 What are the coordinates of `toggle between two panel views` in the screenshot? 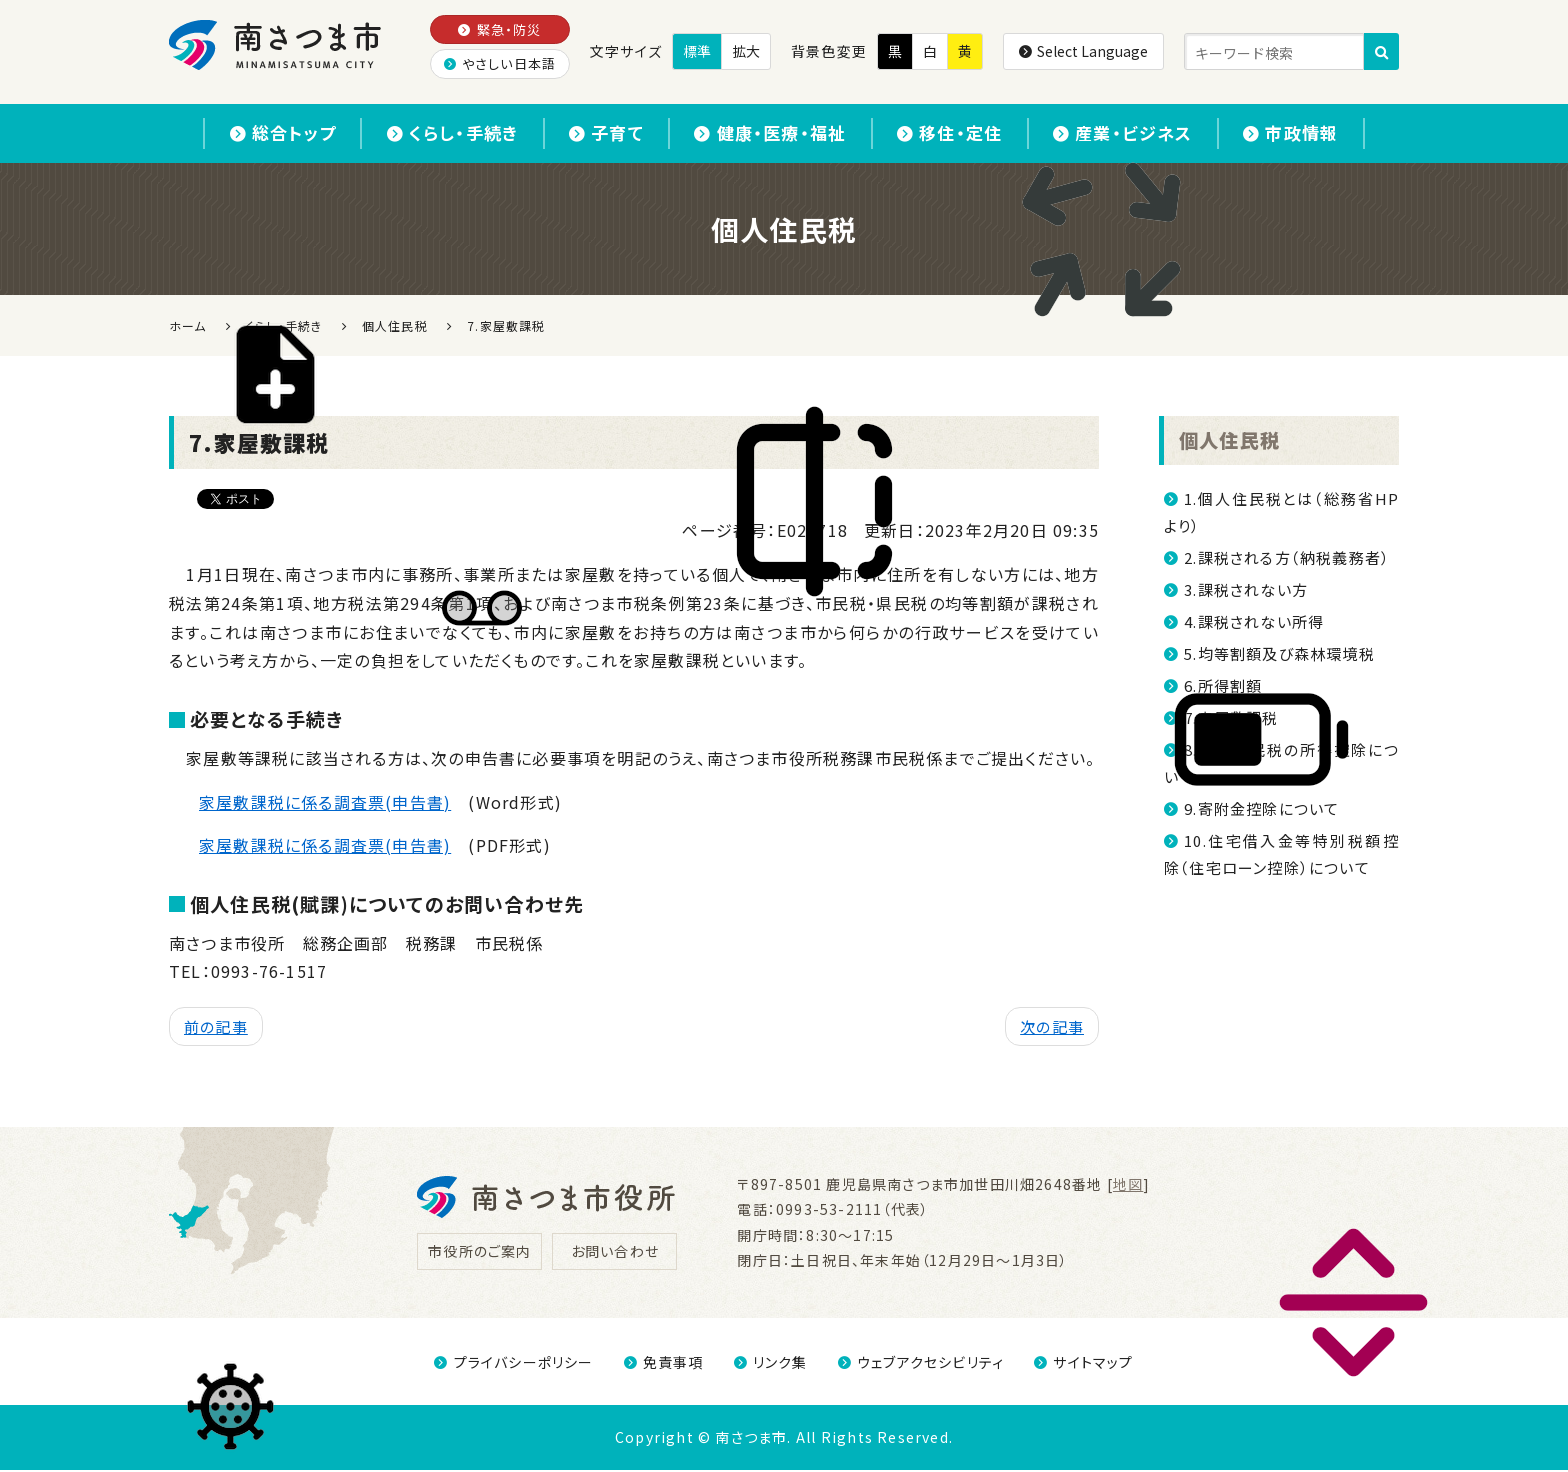 It's located at (814, 501).